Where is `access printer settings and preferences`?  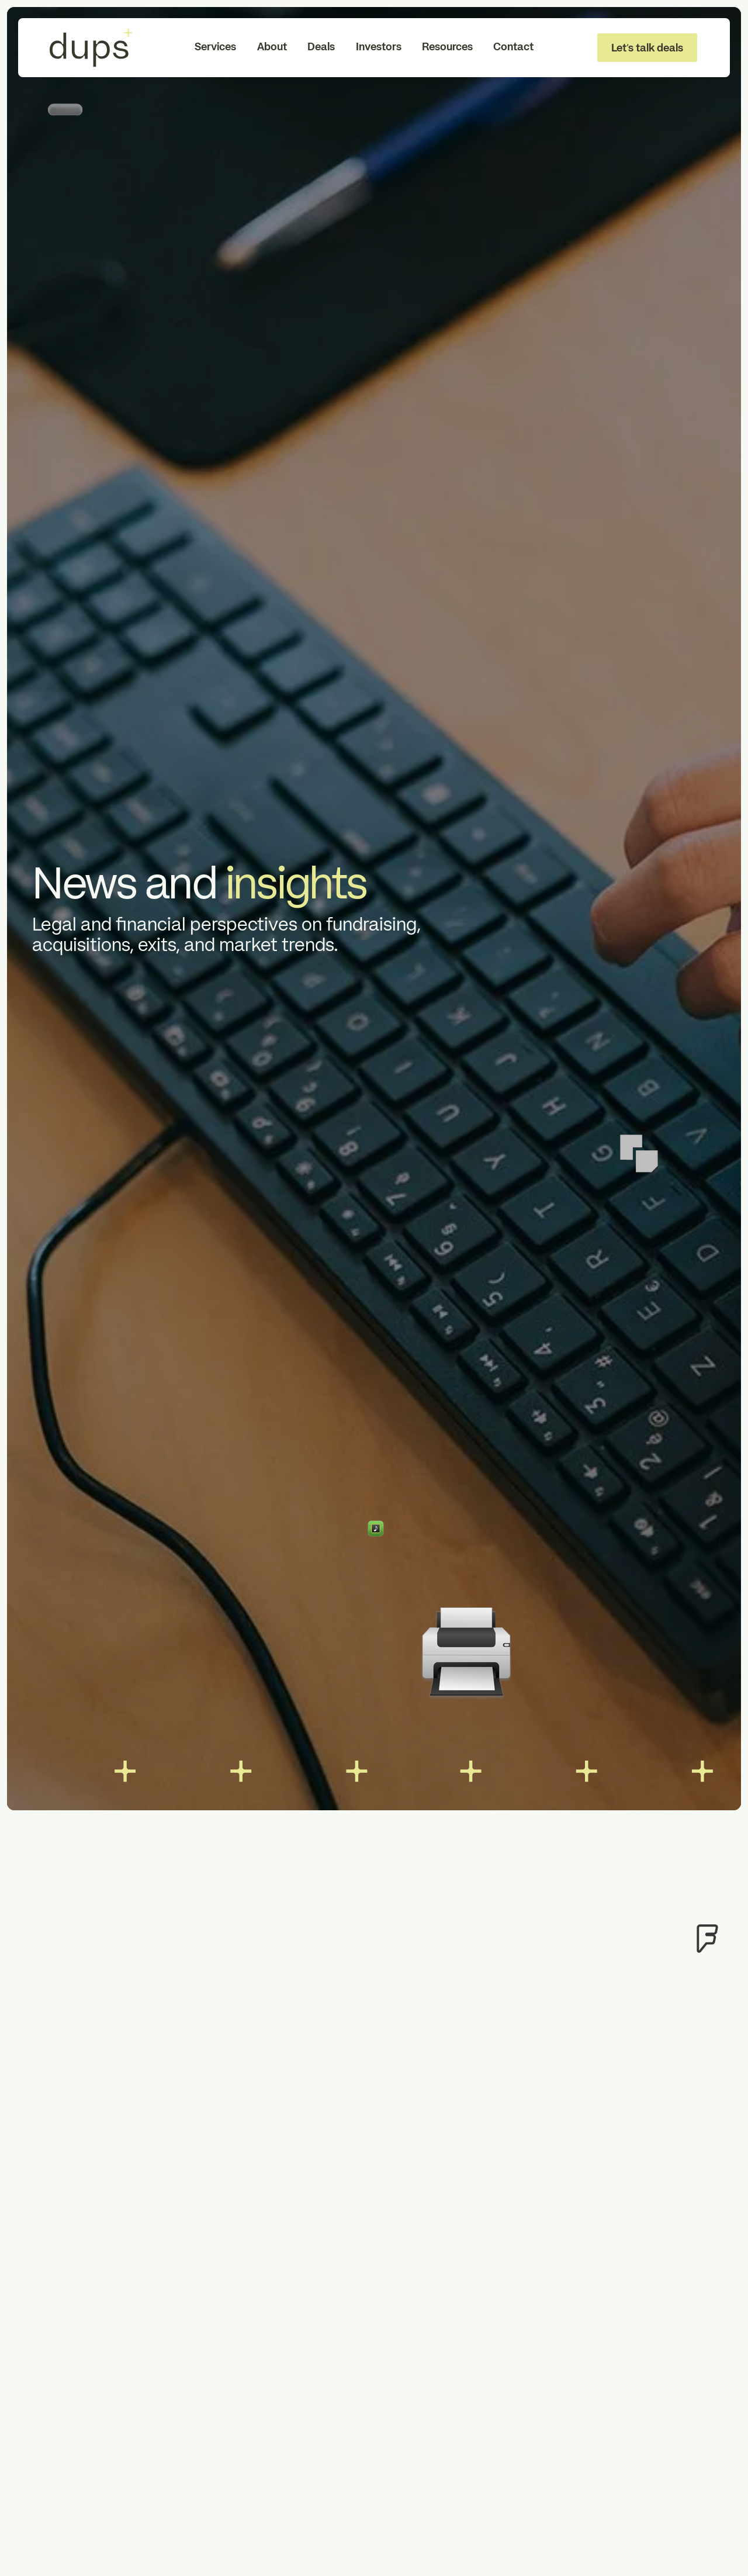
access printer settings and preferences is located at coordinates (466, 1652).